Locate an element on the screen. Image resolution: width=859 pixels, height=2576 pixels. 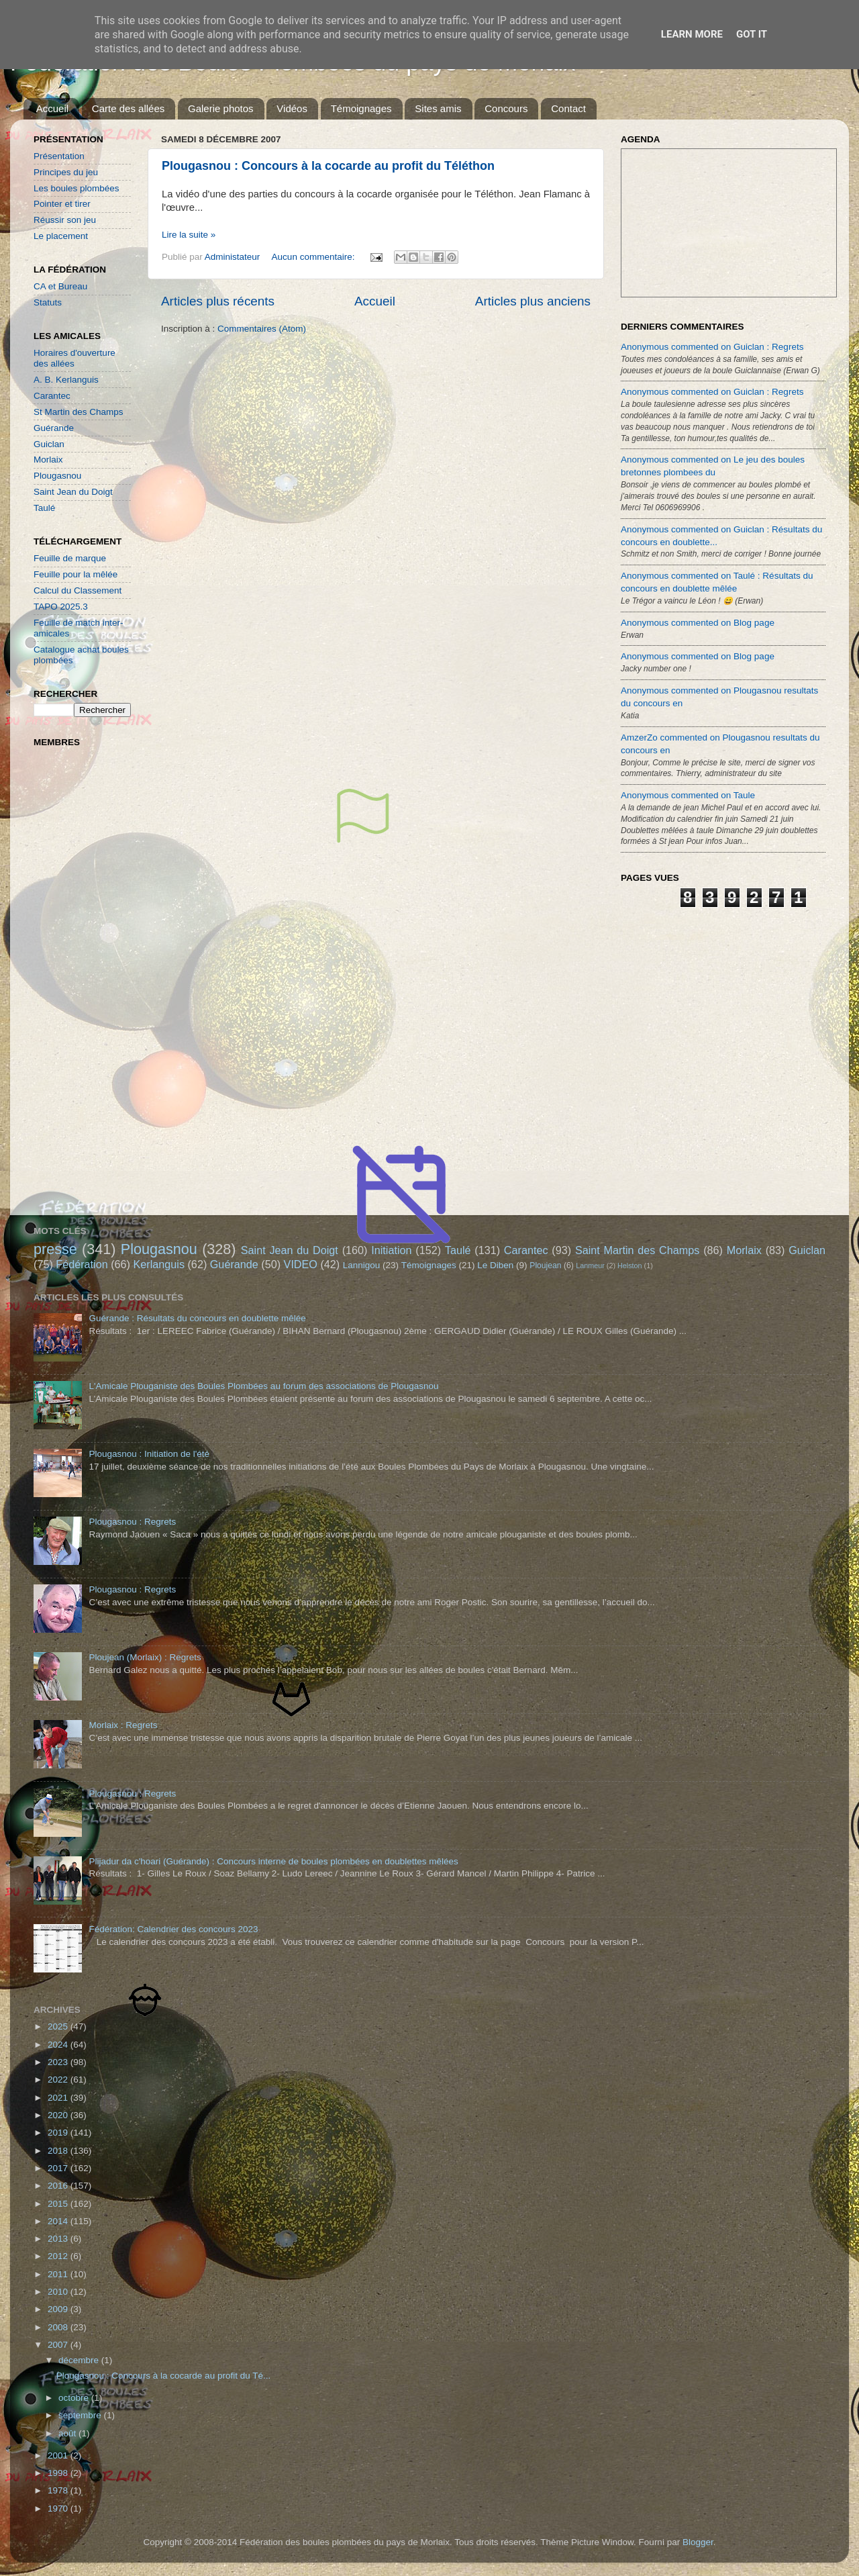
flag or report content is located at coordinates (360, 814).